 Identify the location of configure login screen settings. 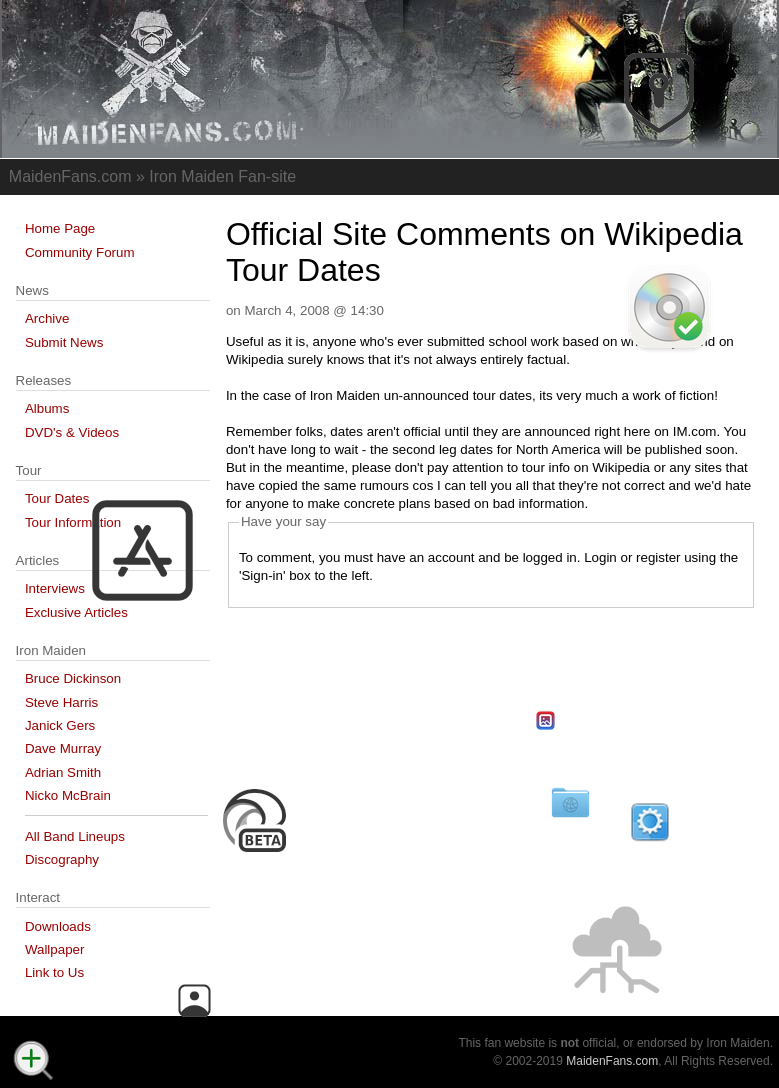
(194, 1000).